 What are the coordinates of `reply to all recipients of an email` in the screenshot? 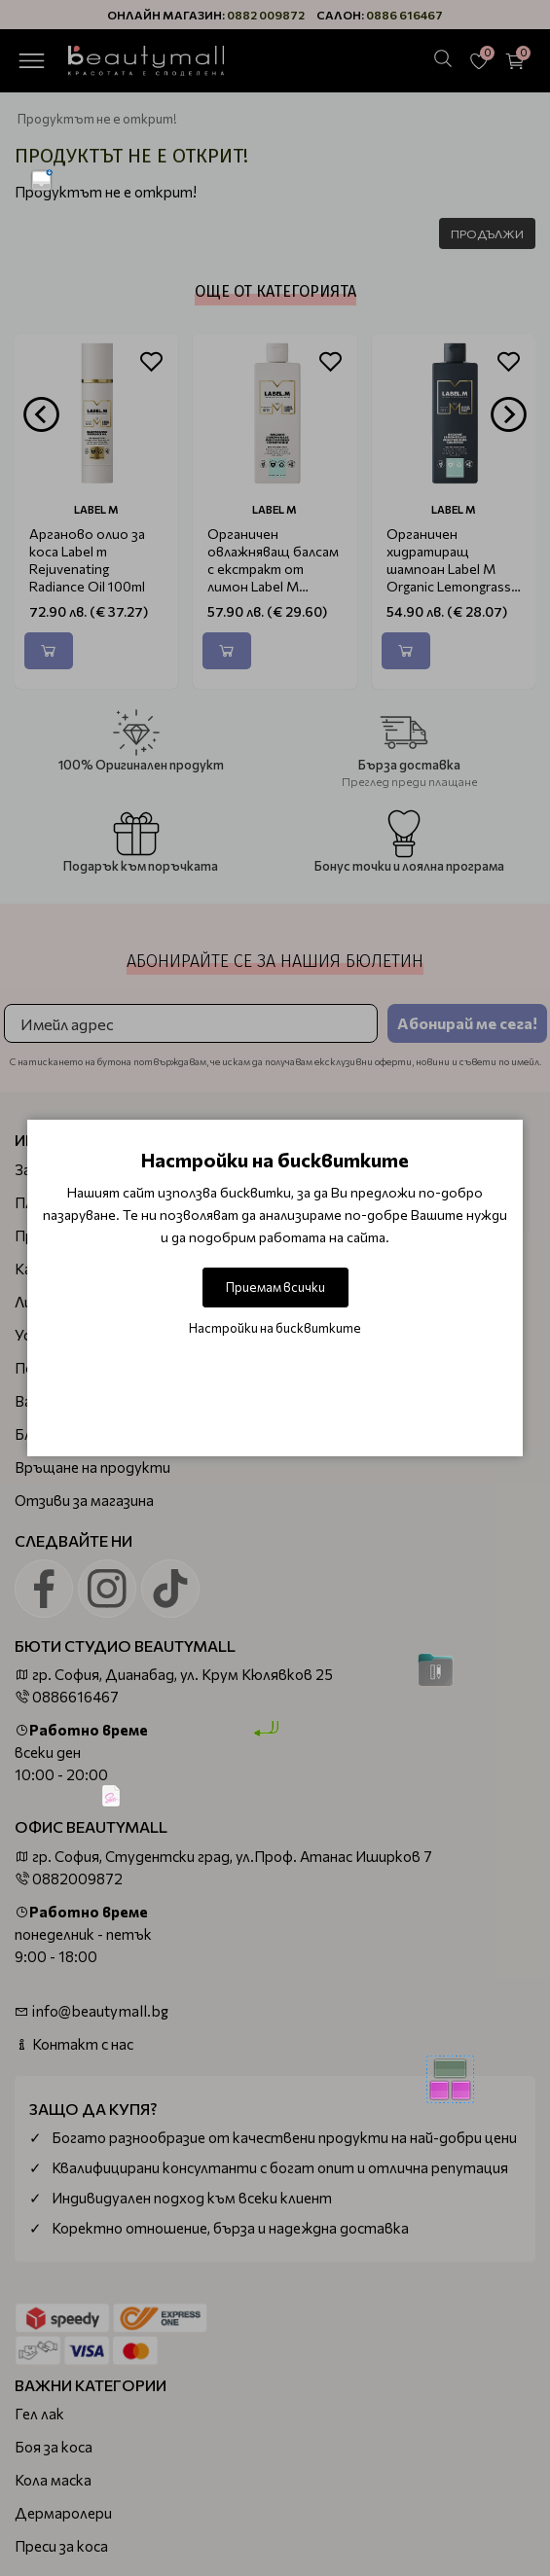 It's located at (265, 1727).